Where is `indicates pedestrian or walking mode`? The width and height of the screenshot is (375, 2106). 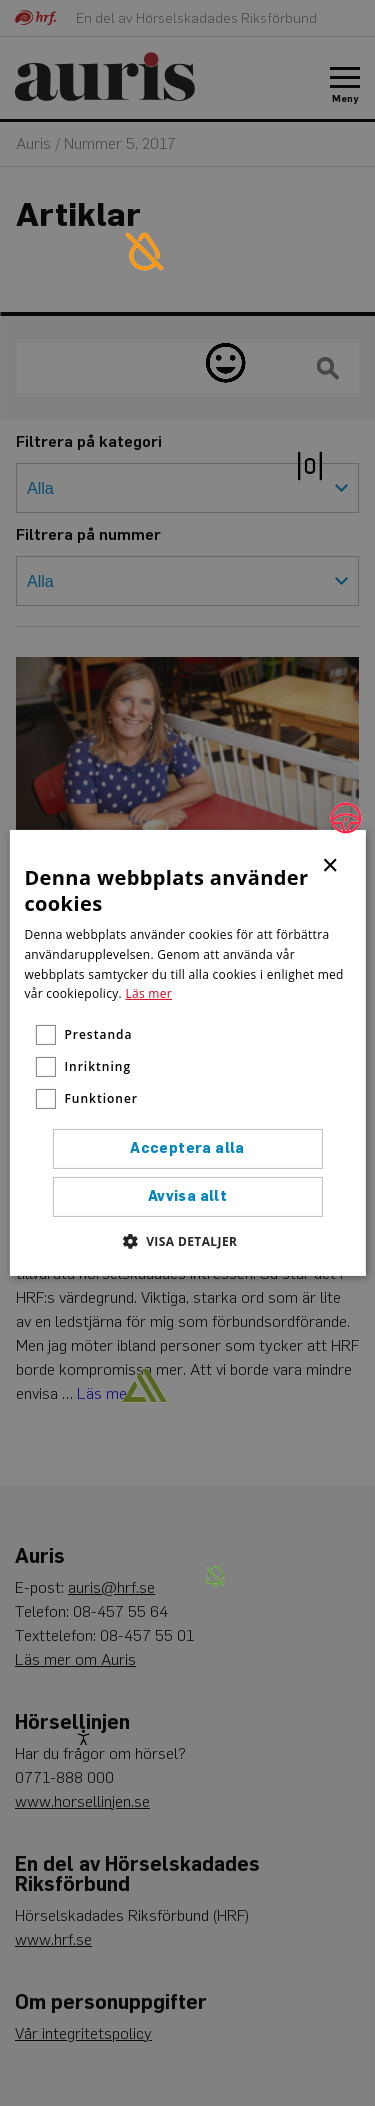
indicates pedestrian or walking mode is located at coordinates (83, 1737).